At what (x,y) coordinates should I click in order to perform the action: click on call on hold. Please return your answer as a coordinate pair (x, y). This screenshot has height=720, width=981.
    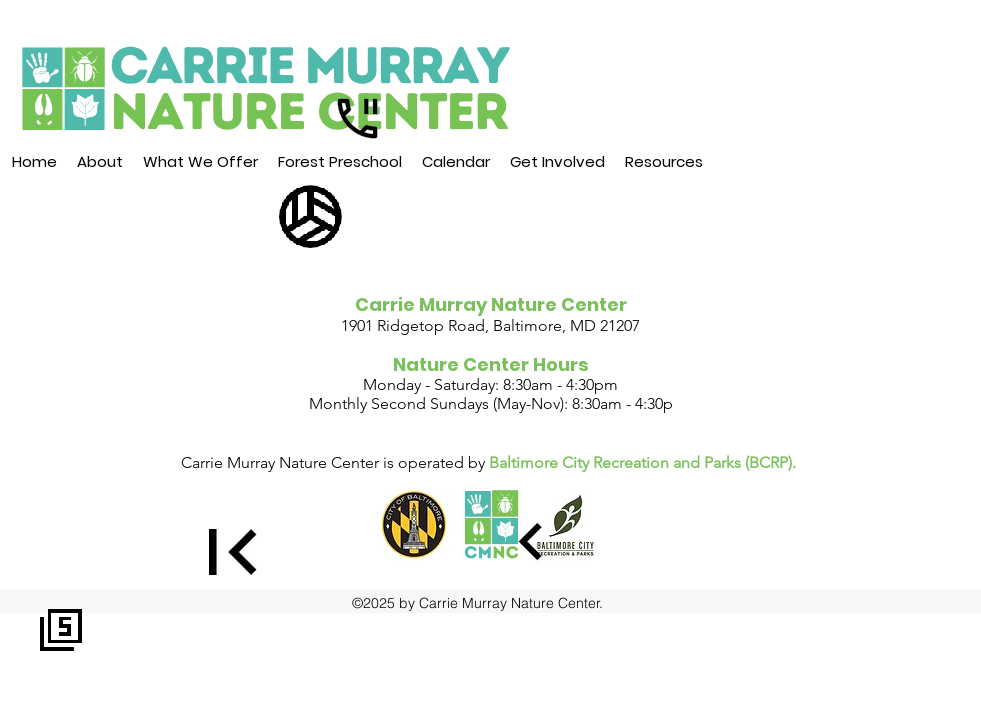
    Looking at the image, I should click on (357, 118).